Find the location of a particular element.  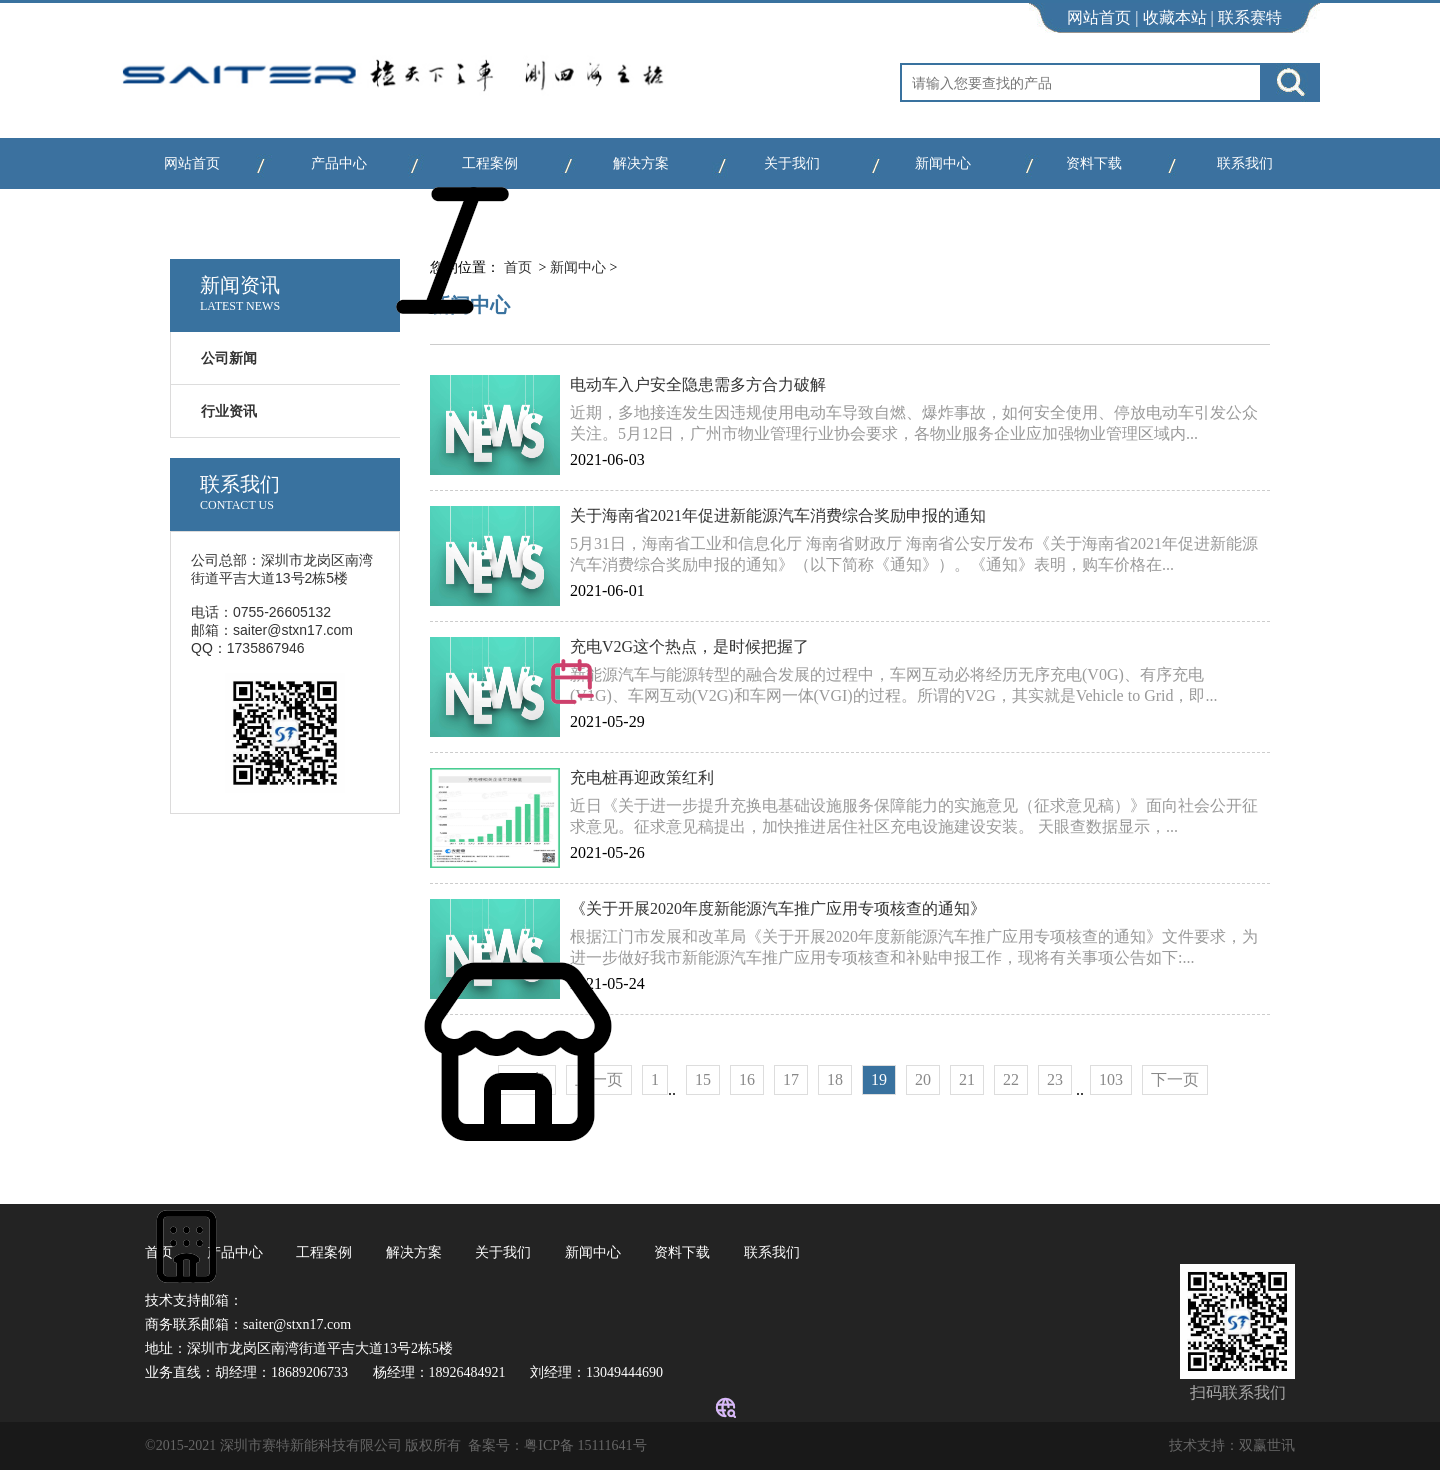

remove an event from your calendar is located at coordinates (571, 681).